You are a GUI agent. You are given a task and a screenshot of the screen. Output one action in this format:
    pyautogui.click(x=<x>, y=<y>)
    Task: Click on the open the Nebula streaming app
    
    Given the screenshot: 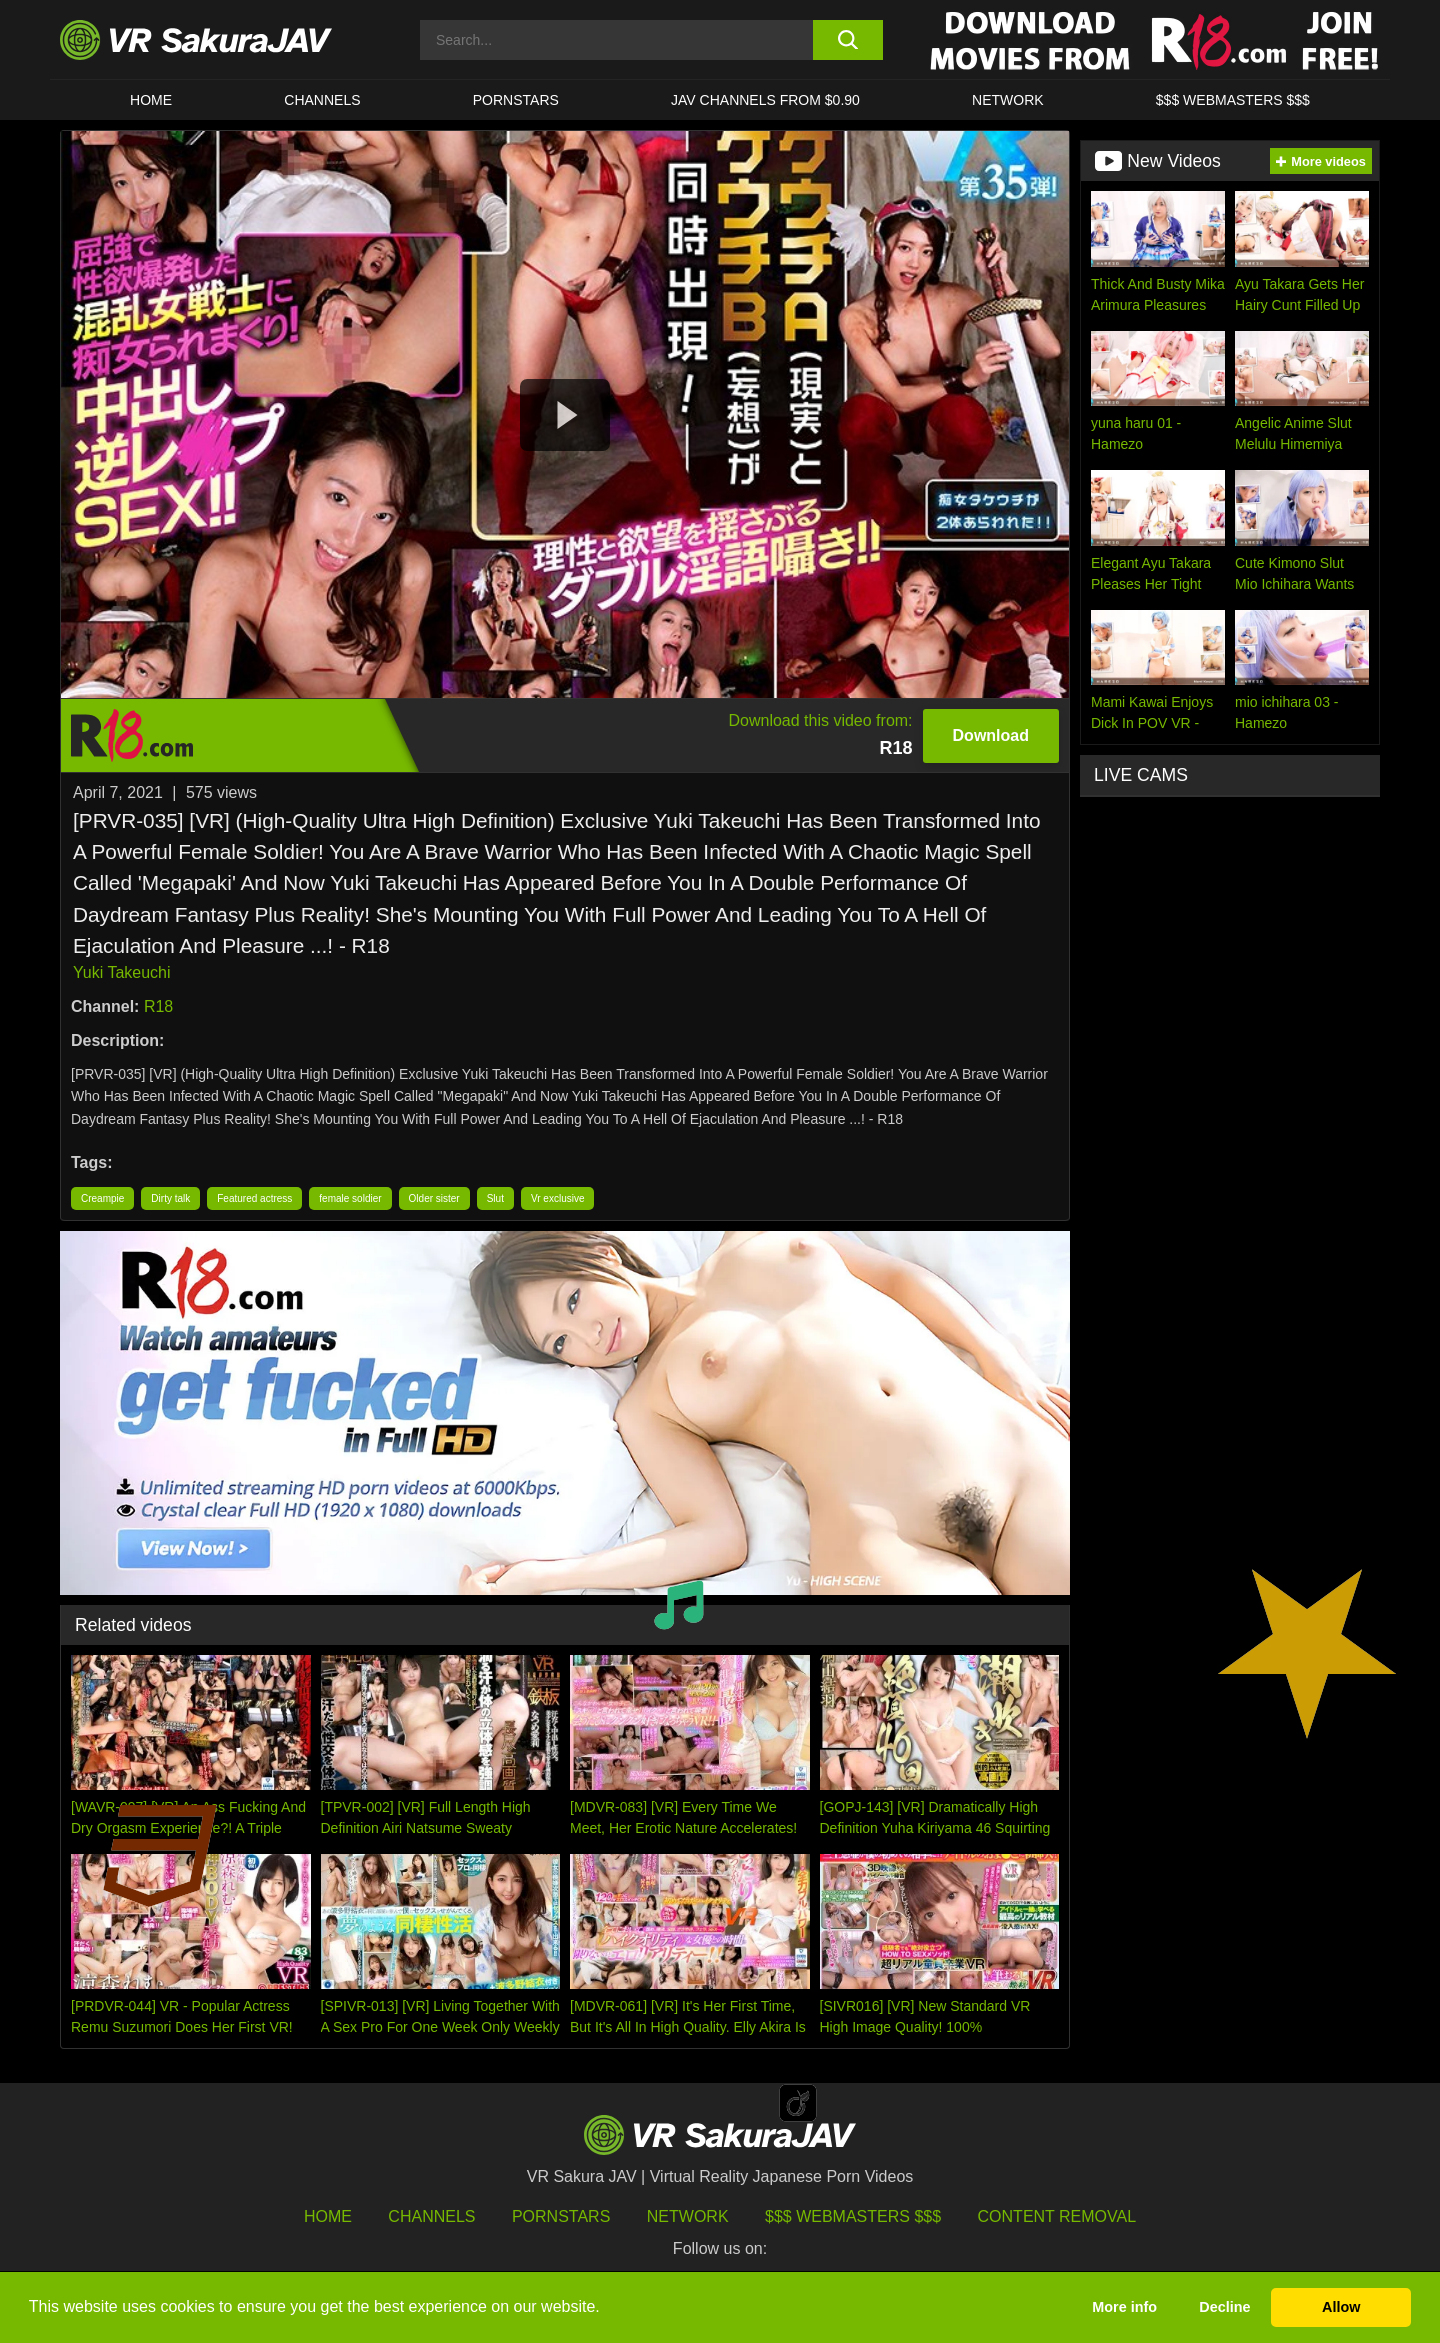 What is the action you would take?
    pyautogui.click(x=1307, y=1654)
    